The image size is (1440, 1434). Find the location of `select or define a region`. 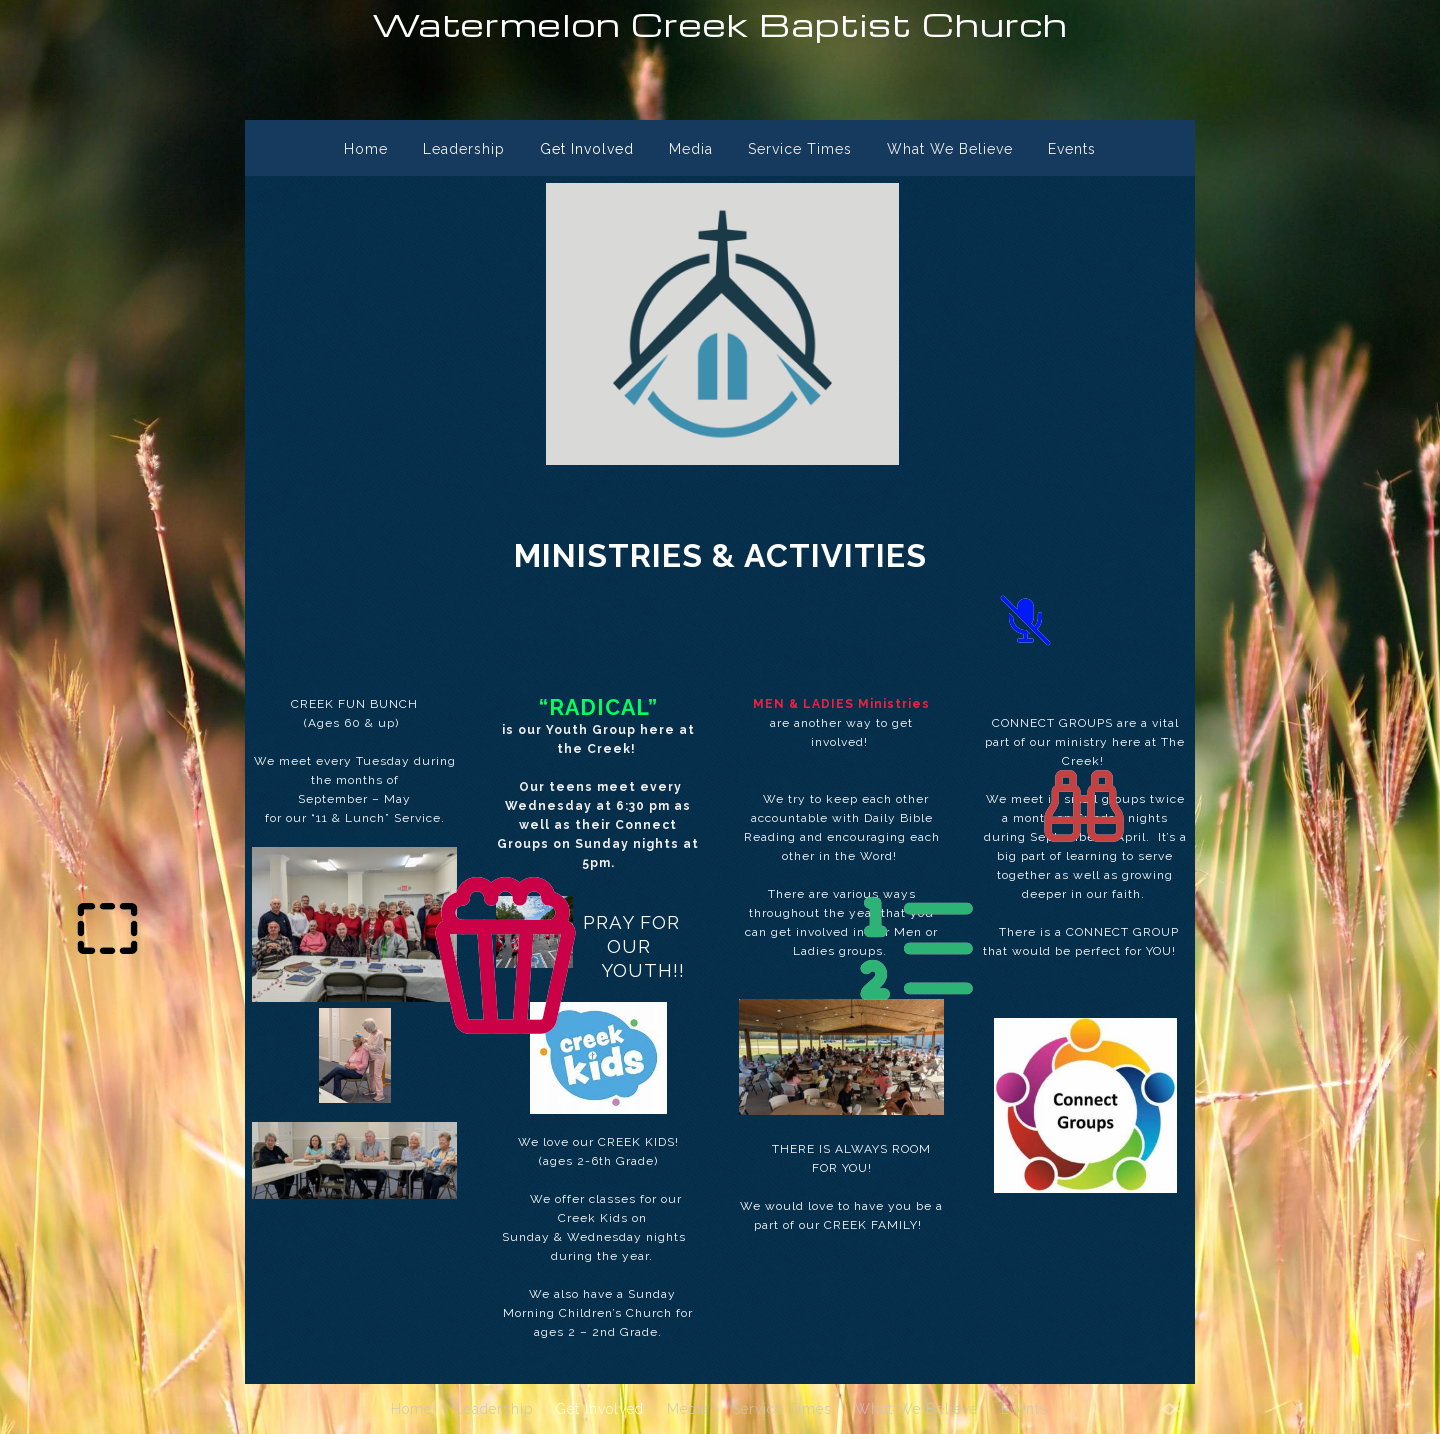

select or define a region is located at coordinates (107, 928).